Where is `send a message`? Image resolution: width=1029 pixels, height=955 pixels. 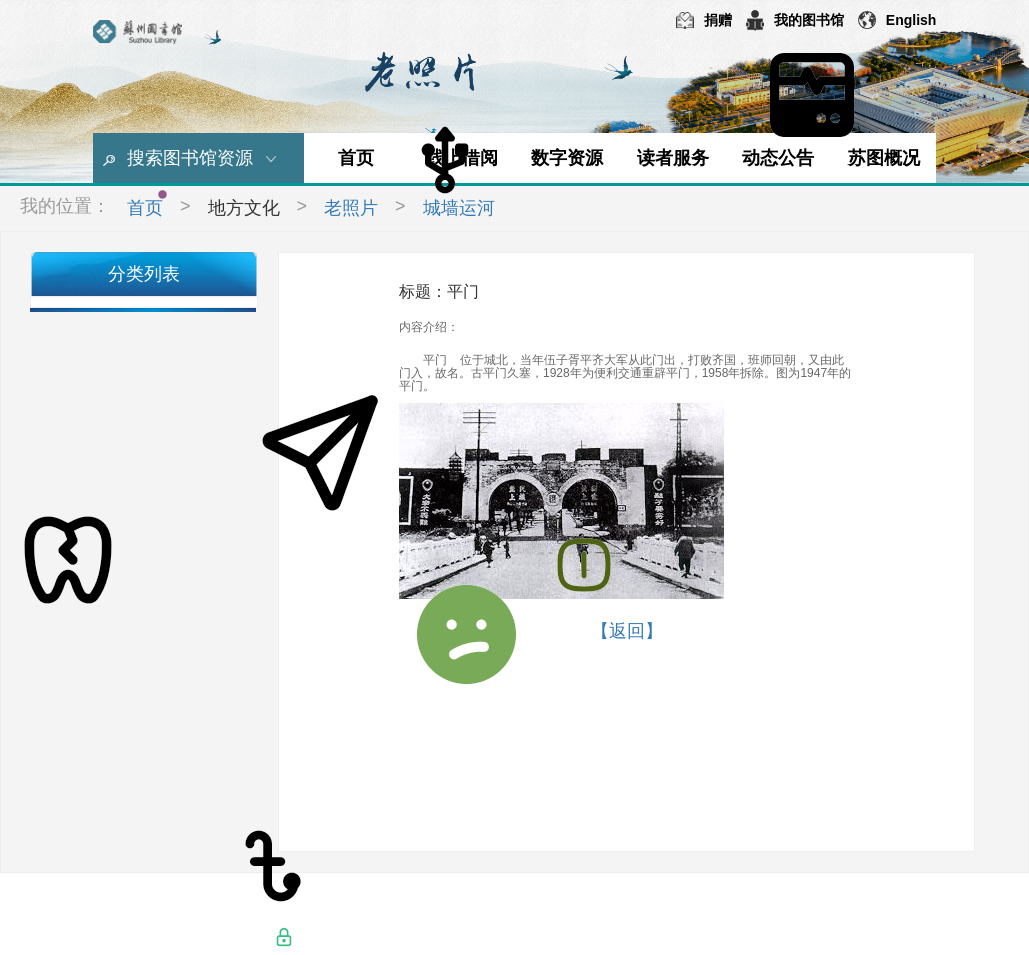
send a message is located at coordinates (321, 452).